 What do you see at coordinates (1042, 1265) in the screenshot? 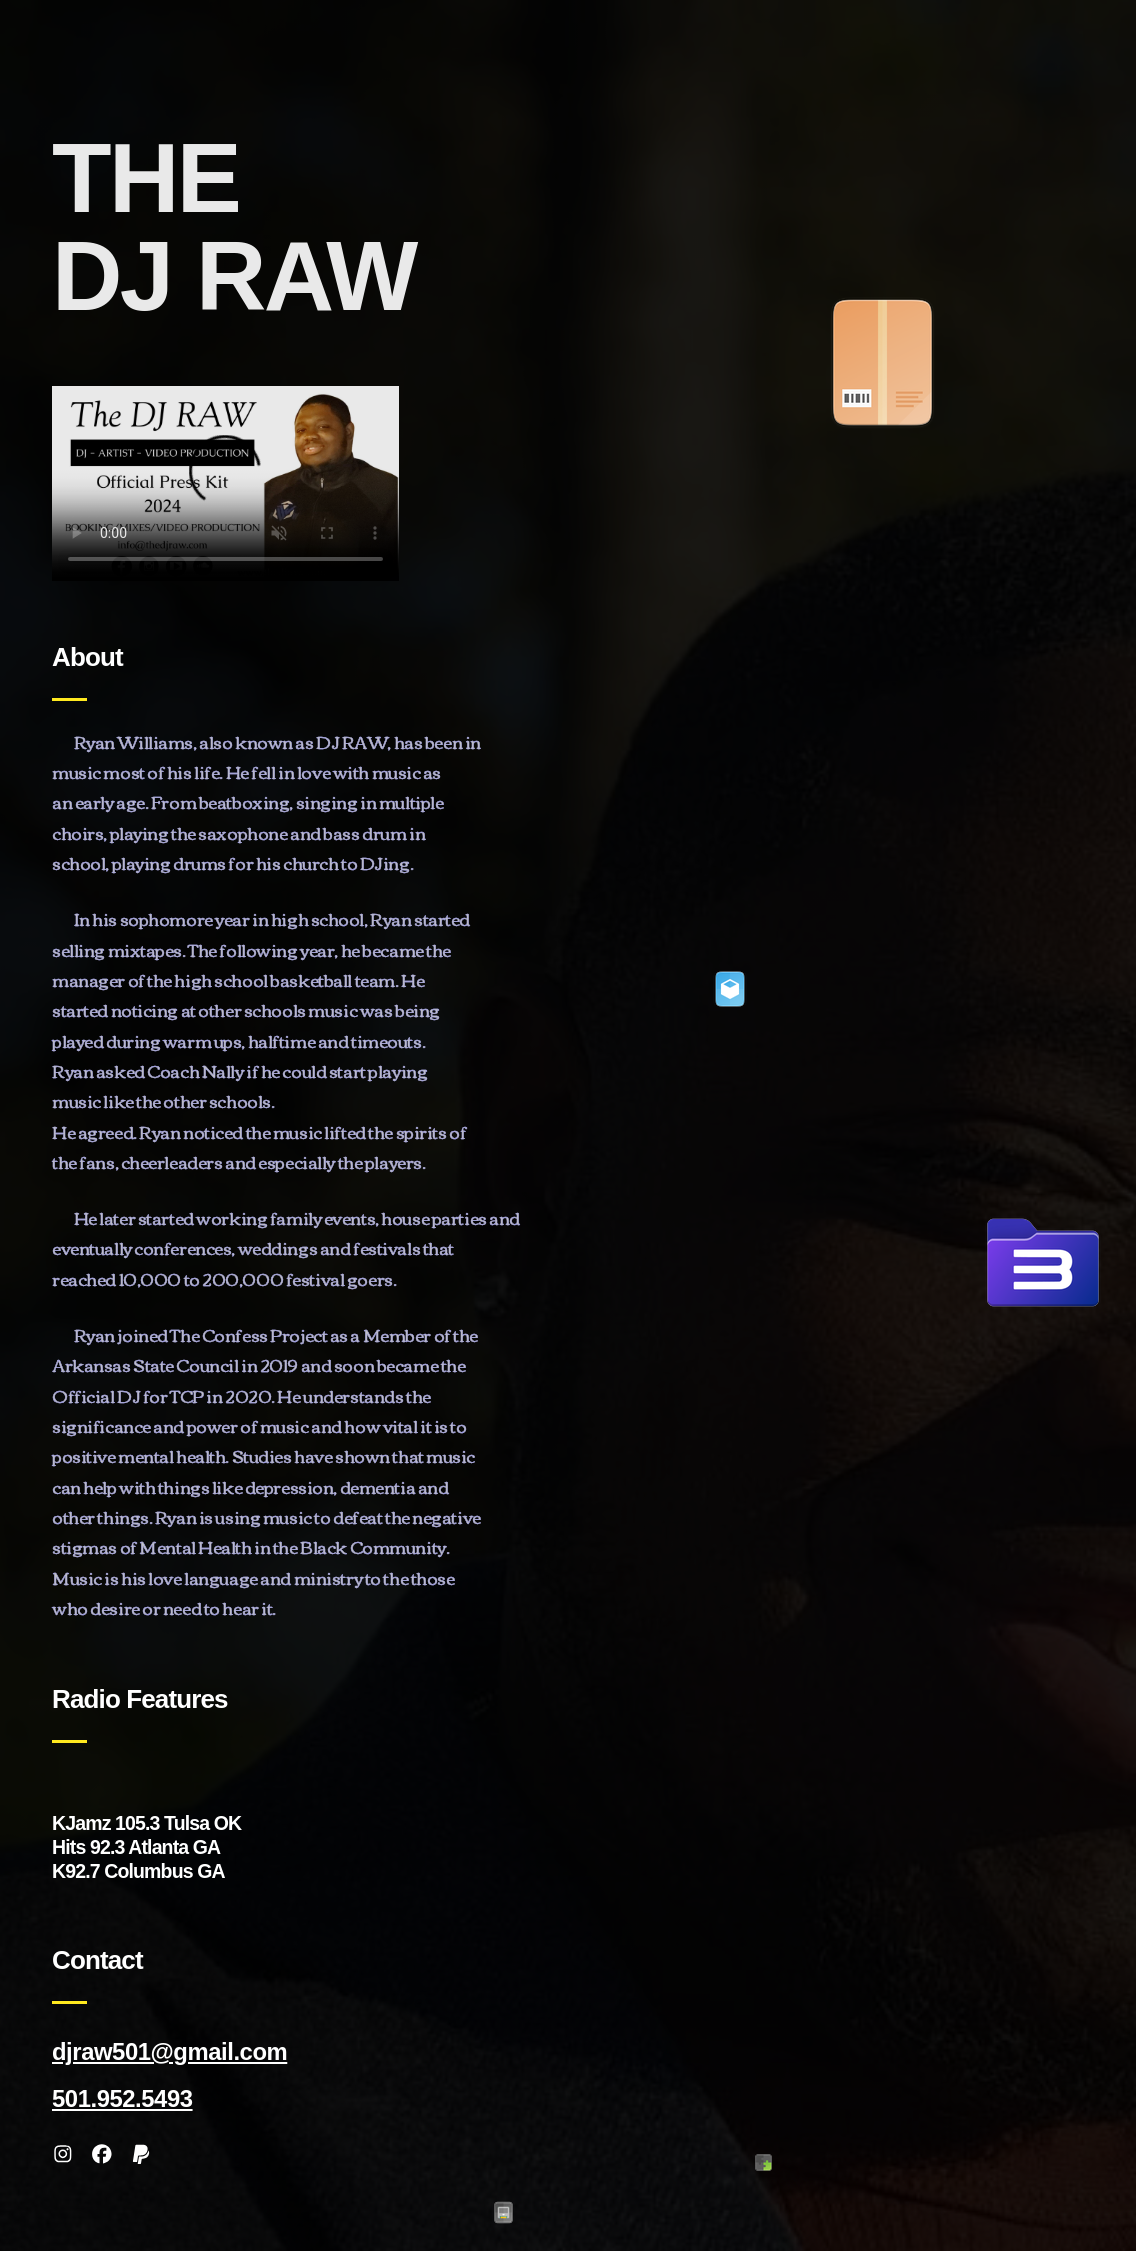
I see `rpcs3 emulator folder` at bounding box center [1042, 1265].